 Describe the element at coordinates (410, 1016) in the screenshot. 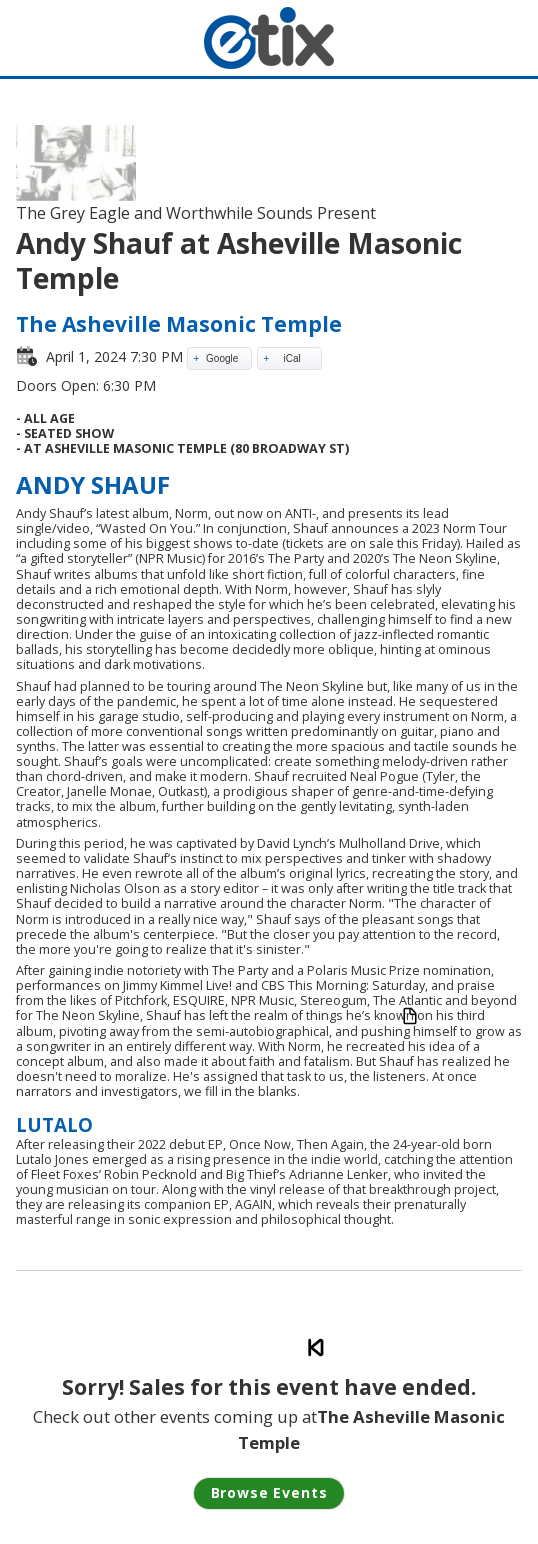

I see `view or open a file` at that location.